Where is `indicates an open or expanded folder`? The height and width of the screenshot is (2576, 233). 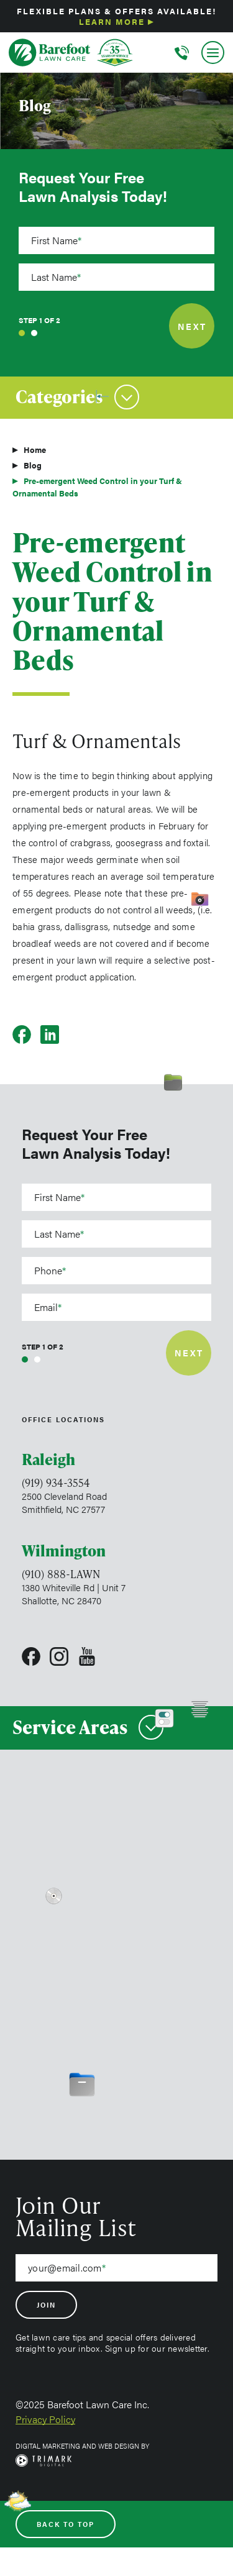
indicates an open or expanded folder is located at coordinates (173, 1082).